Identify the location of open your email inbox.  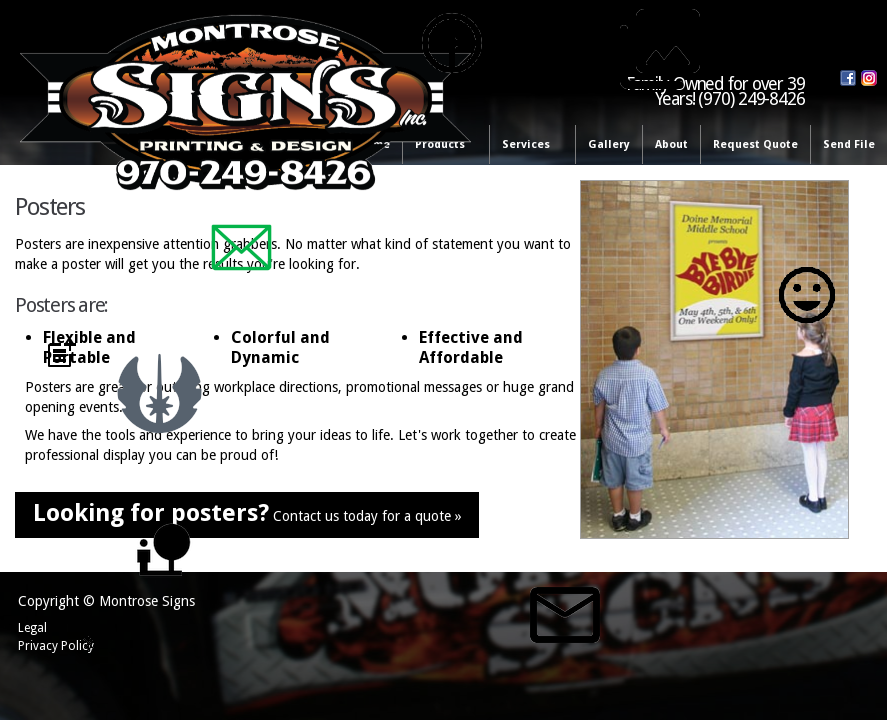
(565, 615).